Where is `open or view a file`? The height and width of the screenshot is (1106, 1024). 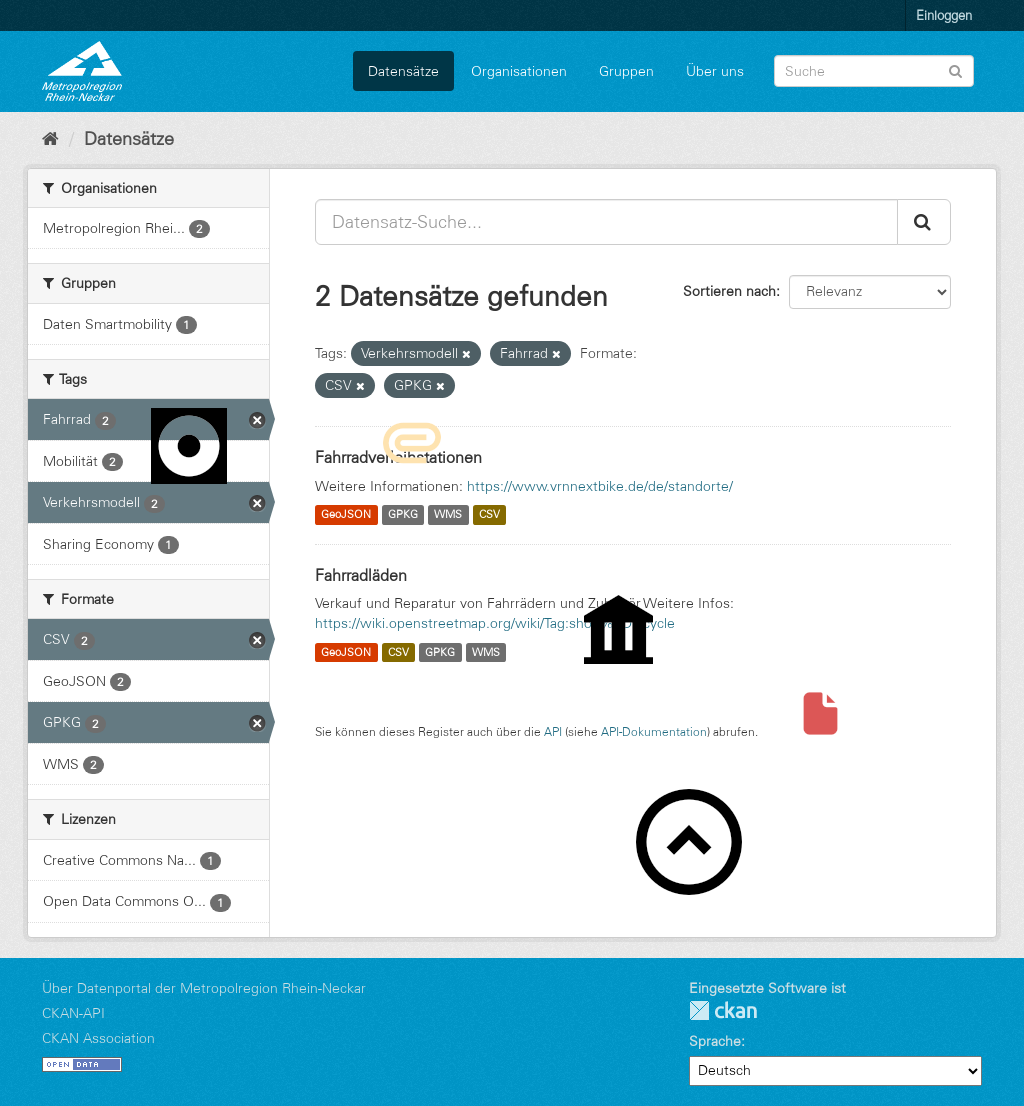
open or view a file is located at coordinates (820, 713).